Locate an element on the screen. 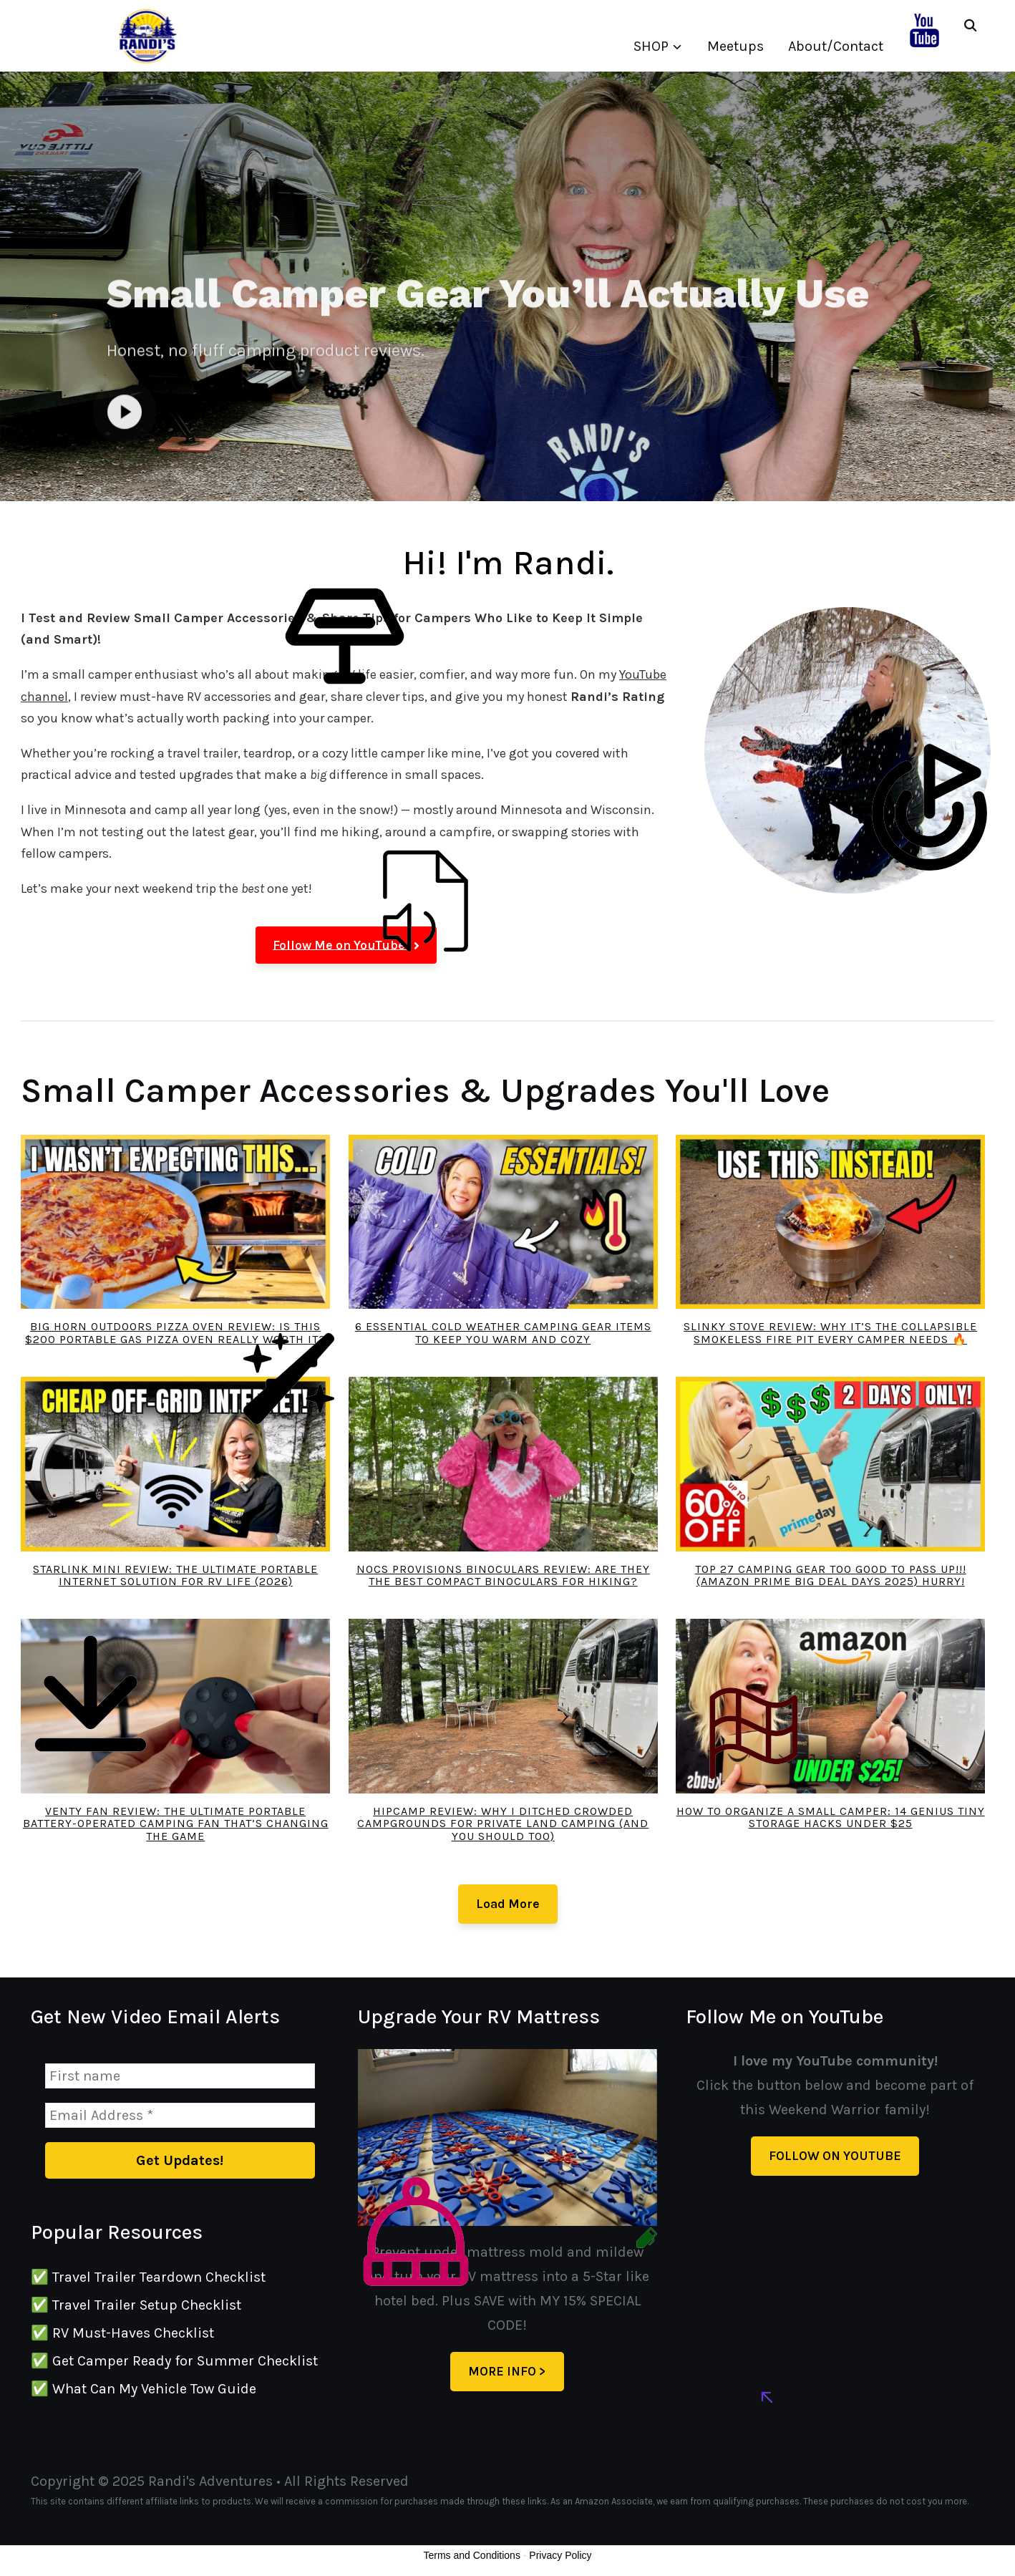  download a file or content is located at coordinates (90, 1695).